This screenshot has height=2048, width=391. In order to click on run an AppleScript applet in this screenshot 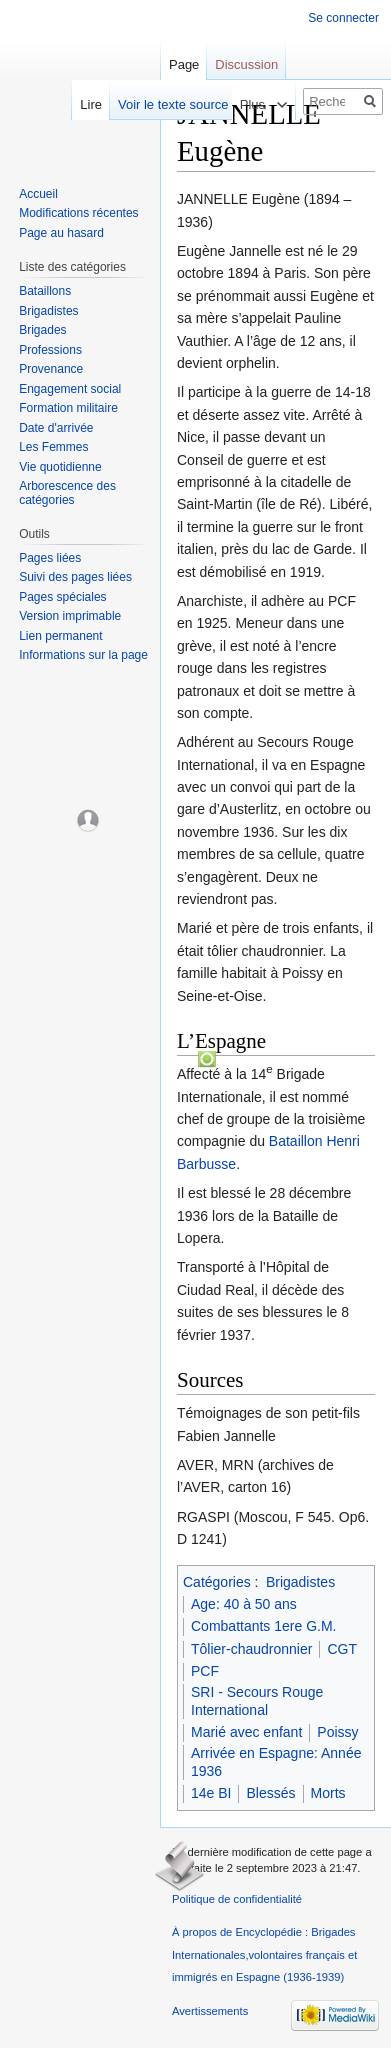, I will do `click(179, 1865)`.